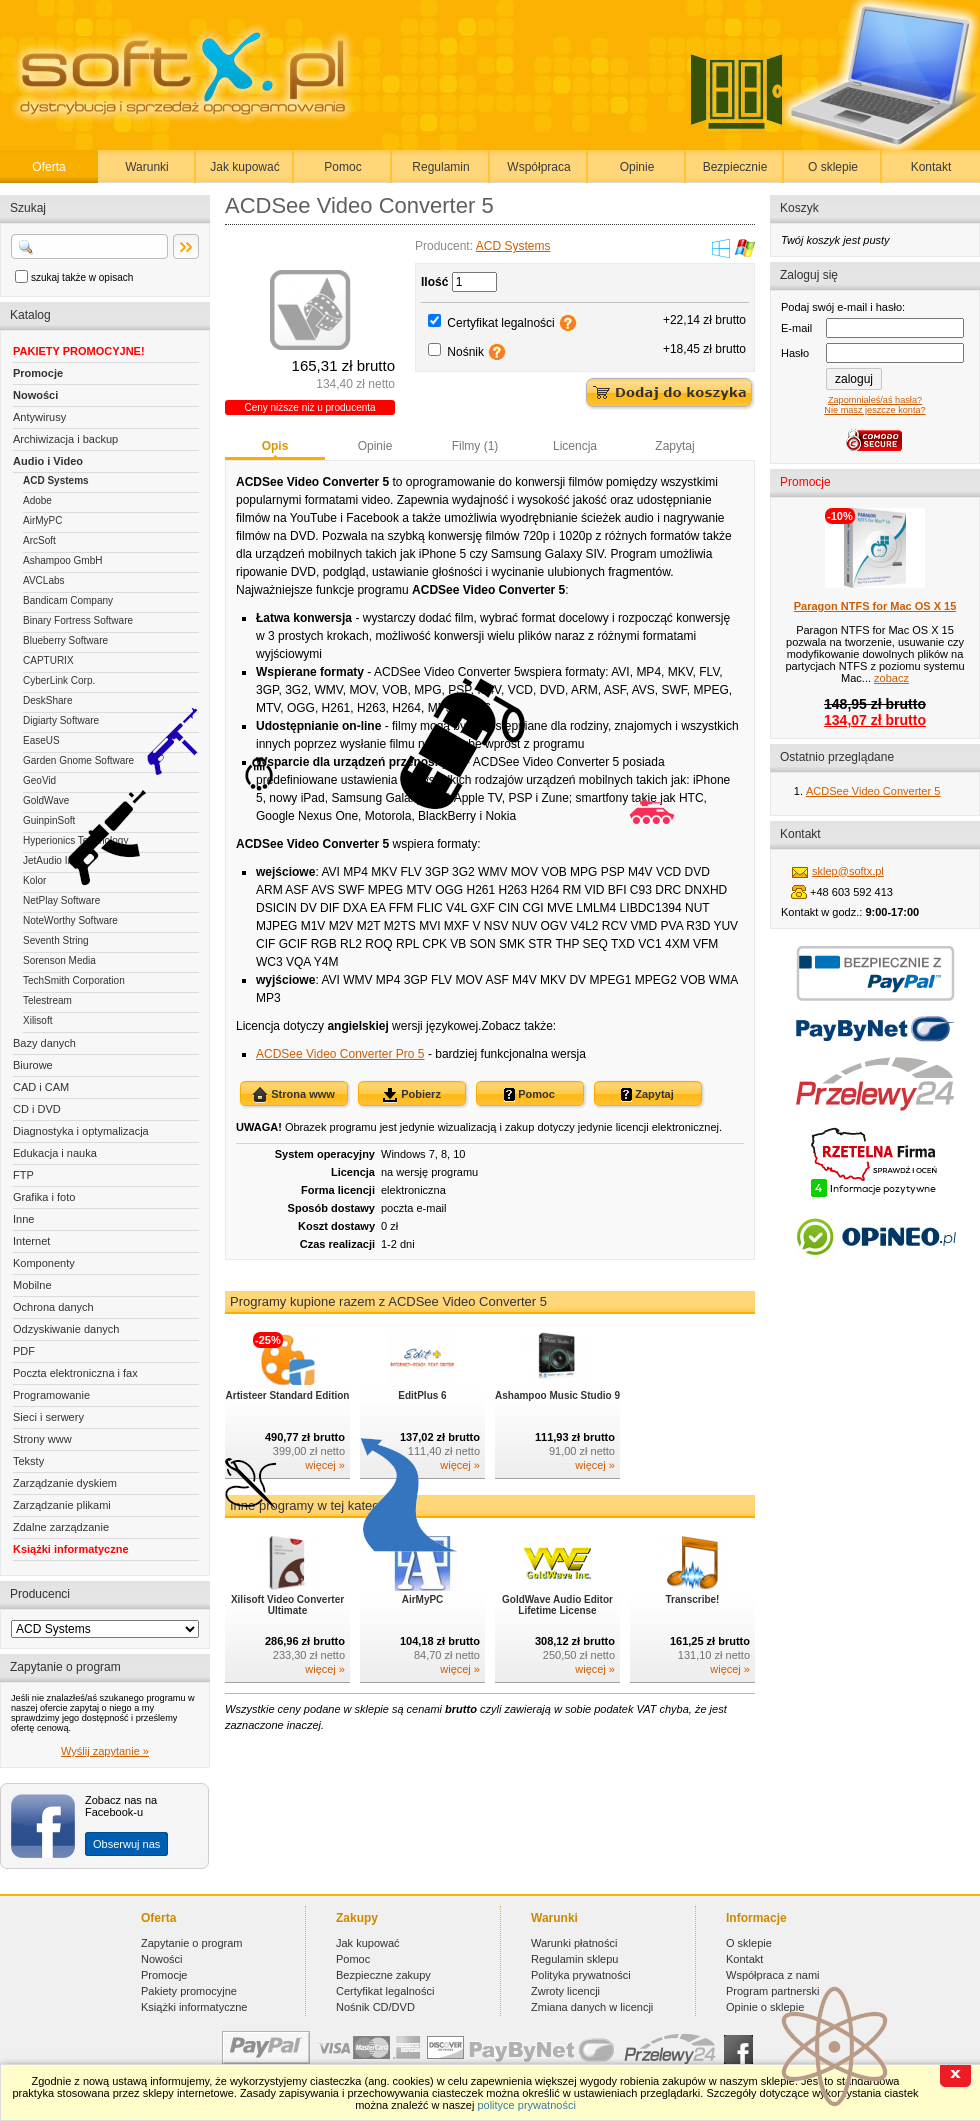 Image resolution: width=980 pixels, height=2121 pixels. What do you see at coordinates (259, 774) in the screenshot?
I see `equip a skull ring accessory` at bounding box center [259, 774].